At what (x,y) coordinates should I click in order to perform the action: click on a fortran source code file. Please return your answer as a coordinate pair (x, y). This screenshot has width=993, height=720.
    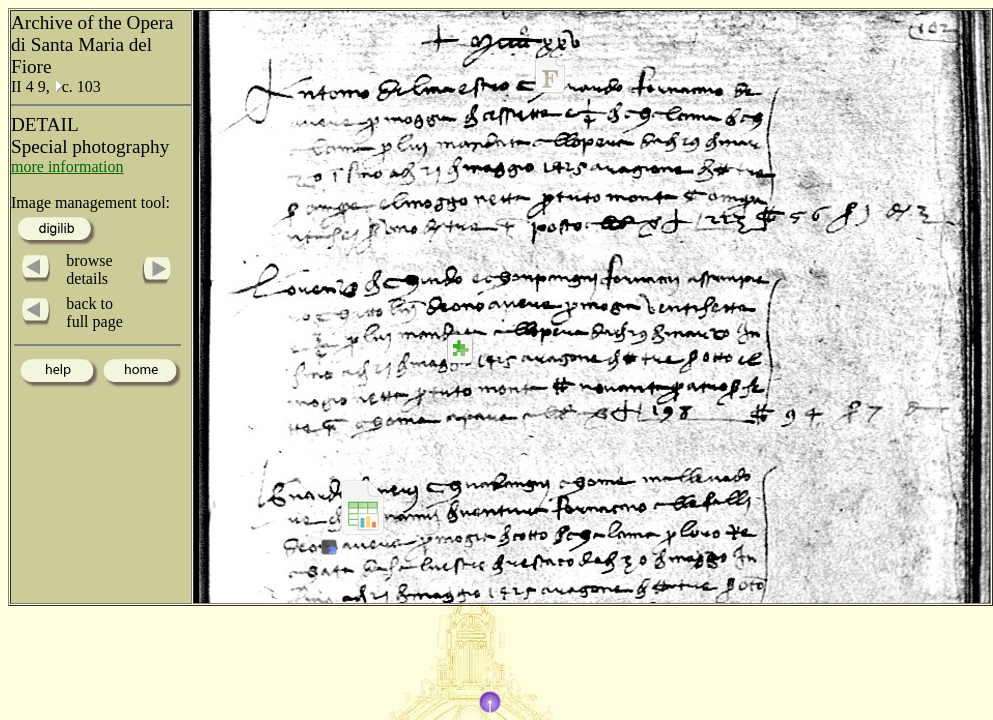
    Looking at the image, I should click on (550, 75).